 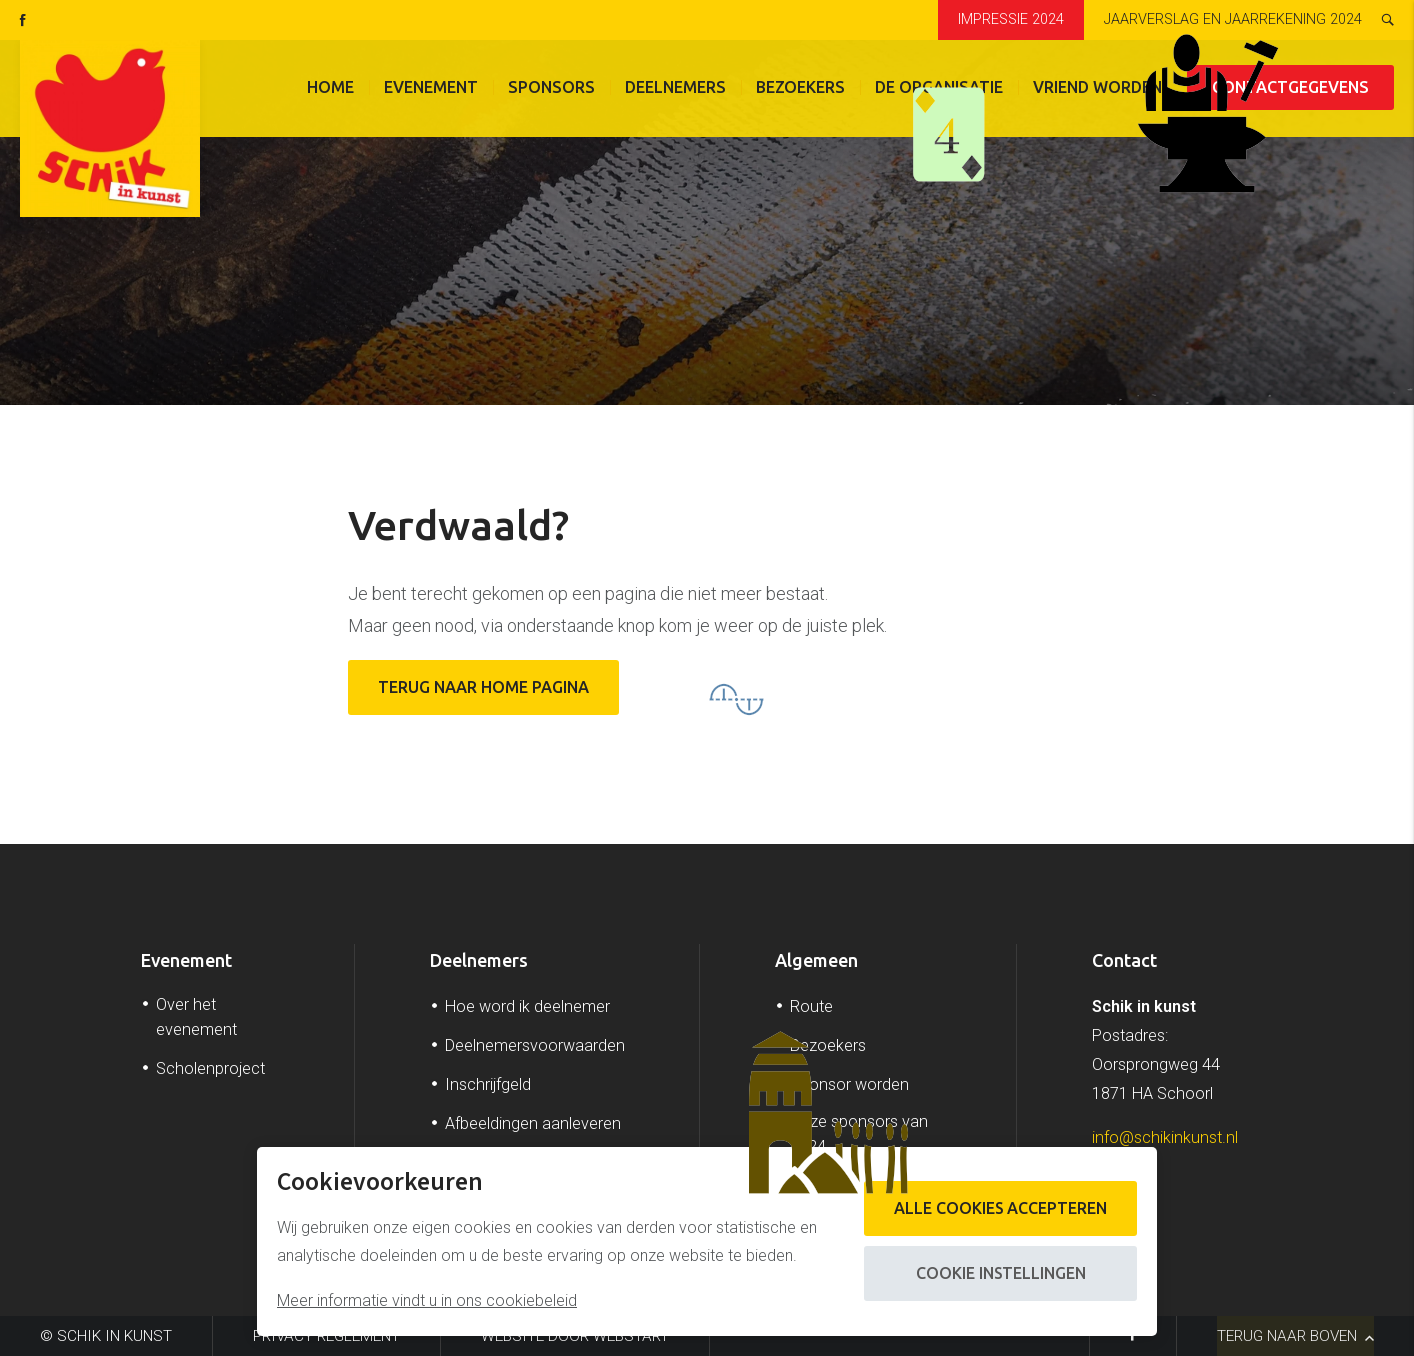 I want to click on four of diamonds playing card, so click(x=948, y=134).